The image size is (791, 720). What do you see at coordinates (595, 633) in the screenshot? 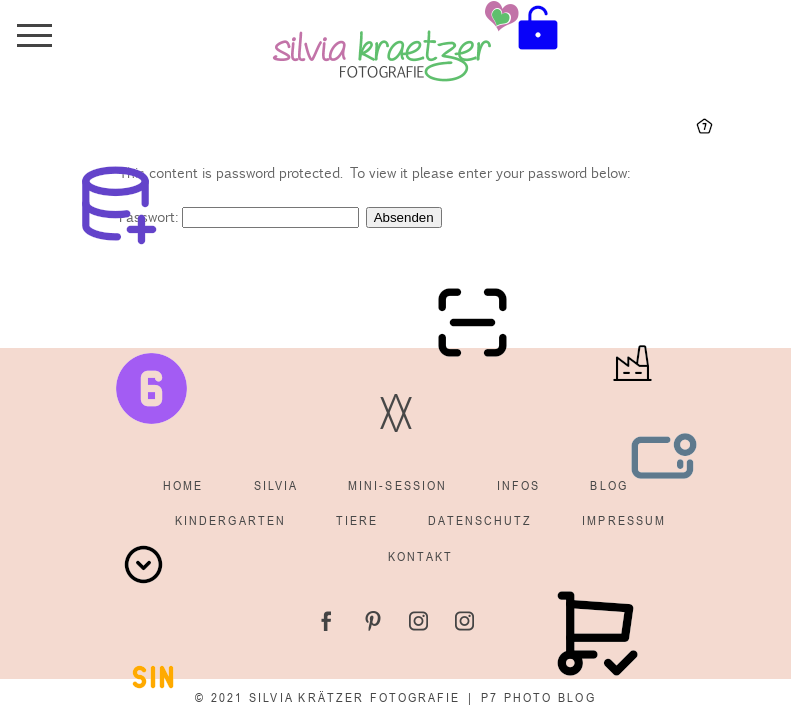
I see `copy items to another cart` at bounding box center [595, 633].